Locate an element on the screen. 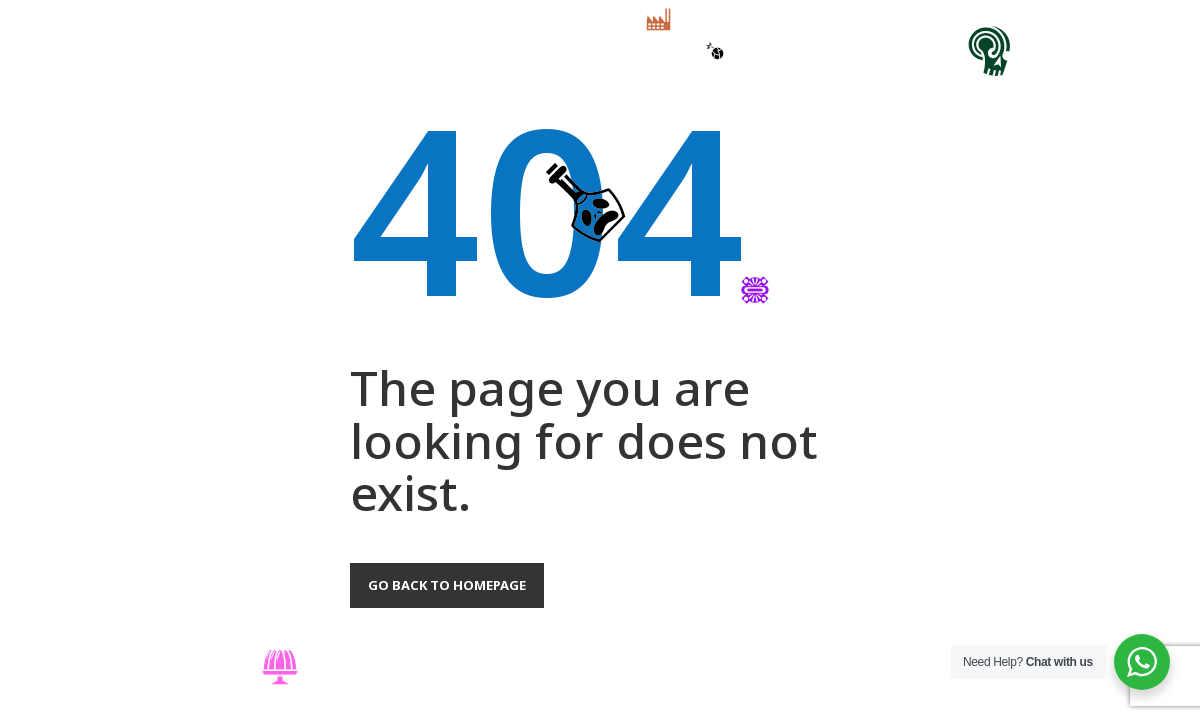 The image size is (1200, 720). indicates a mind-altering or confusion status effect is located at coordinates (990, 51).